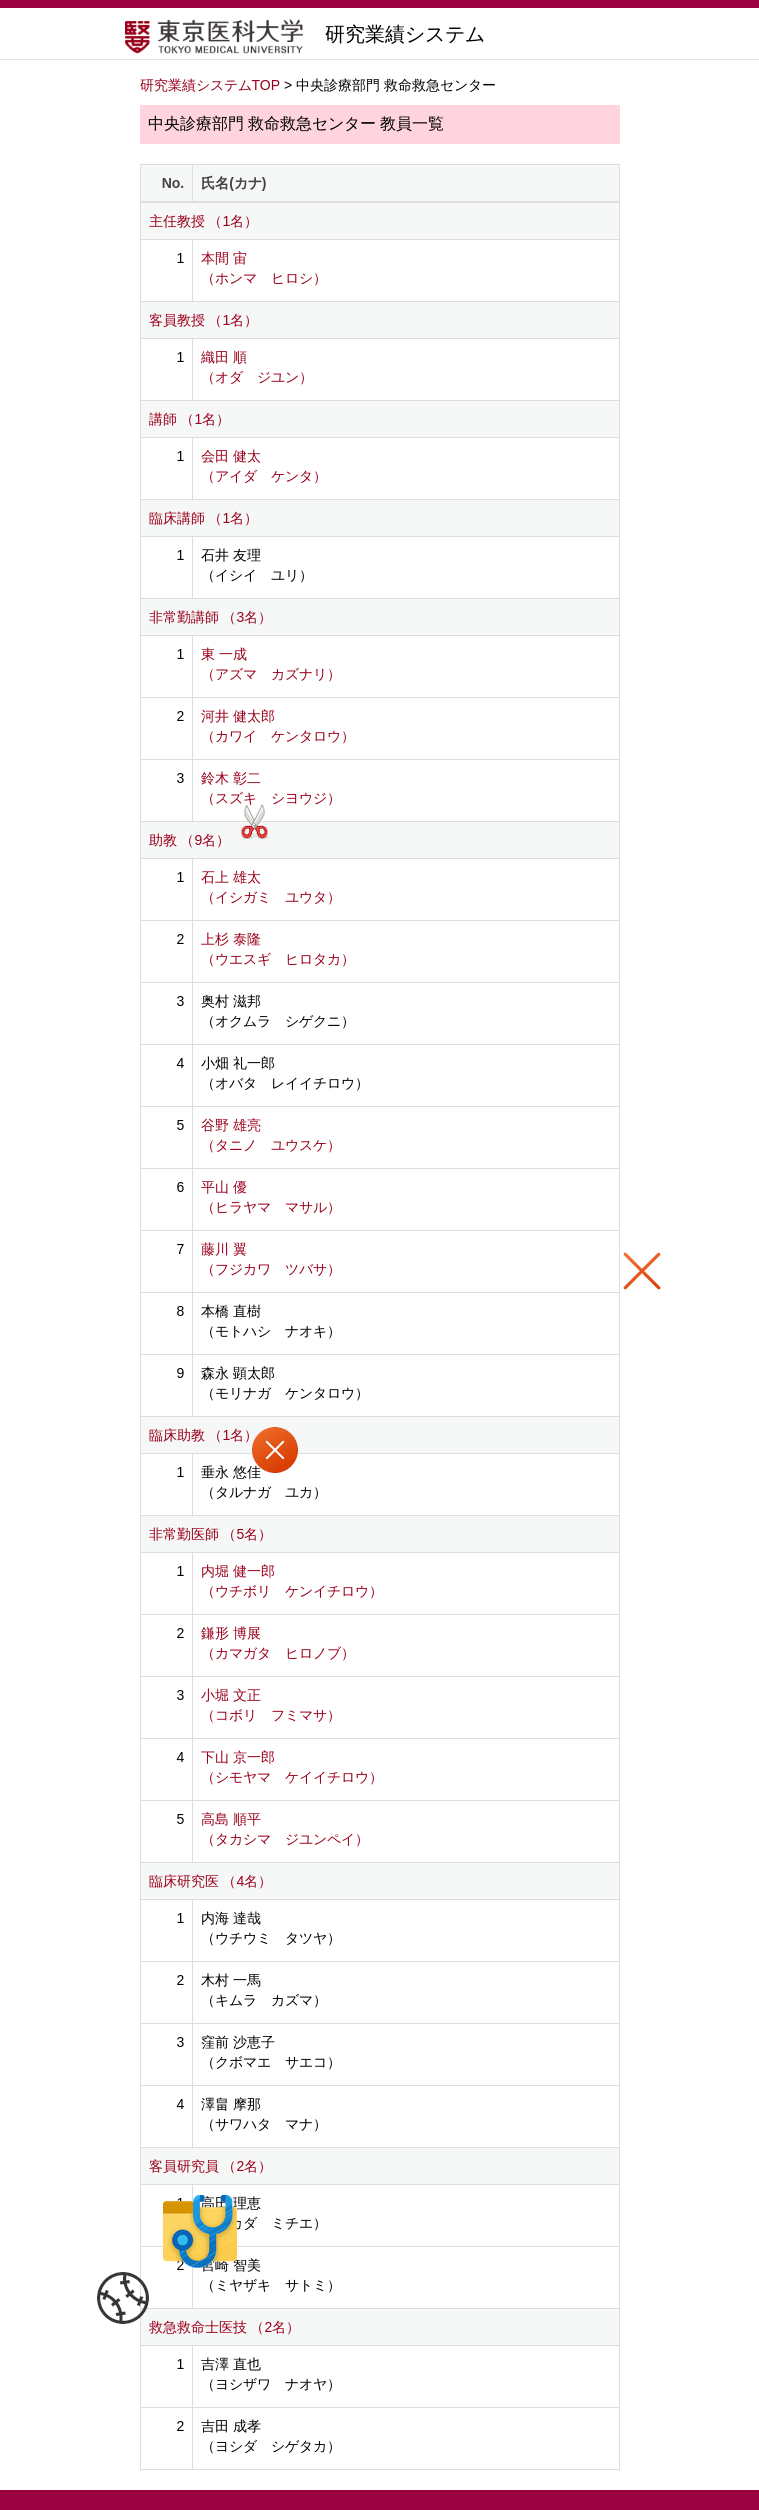 The width and height of the screenshot is (759, 2510). I want to click on access sports and activity emoji, so click(123, 2298).